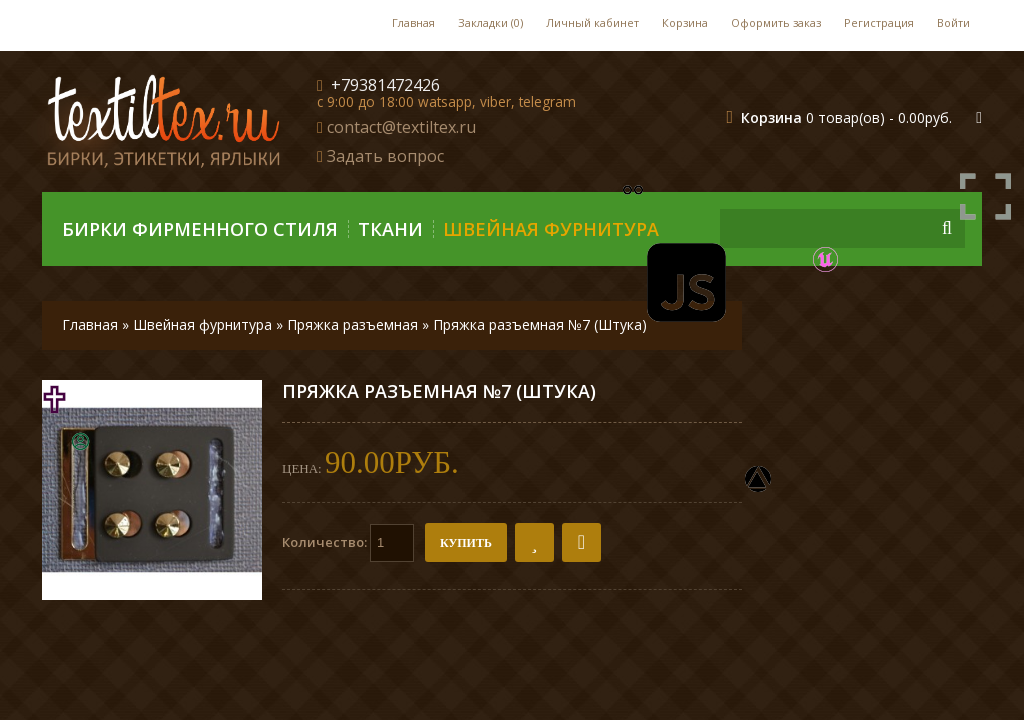  What do you see at coordinates (985, 196) in the screenshot?
I see `enter fullscreen mode` at bounding box center [985, 196].